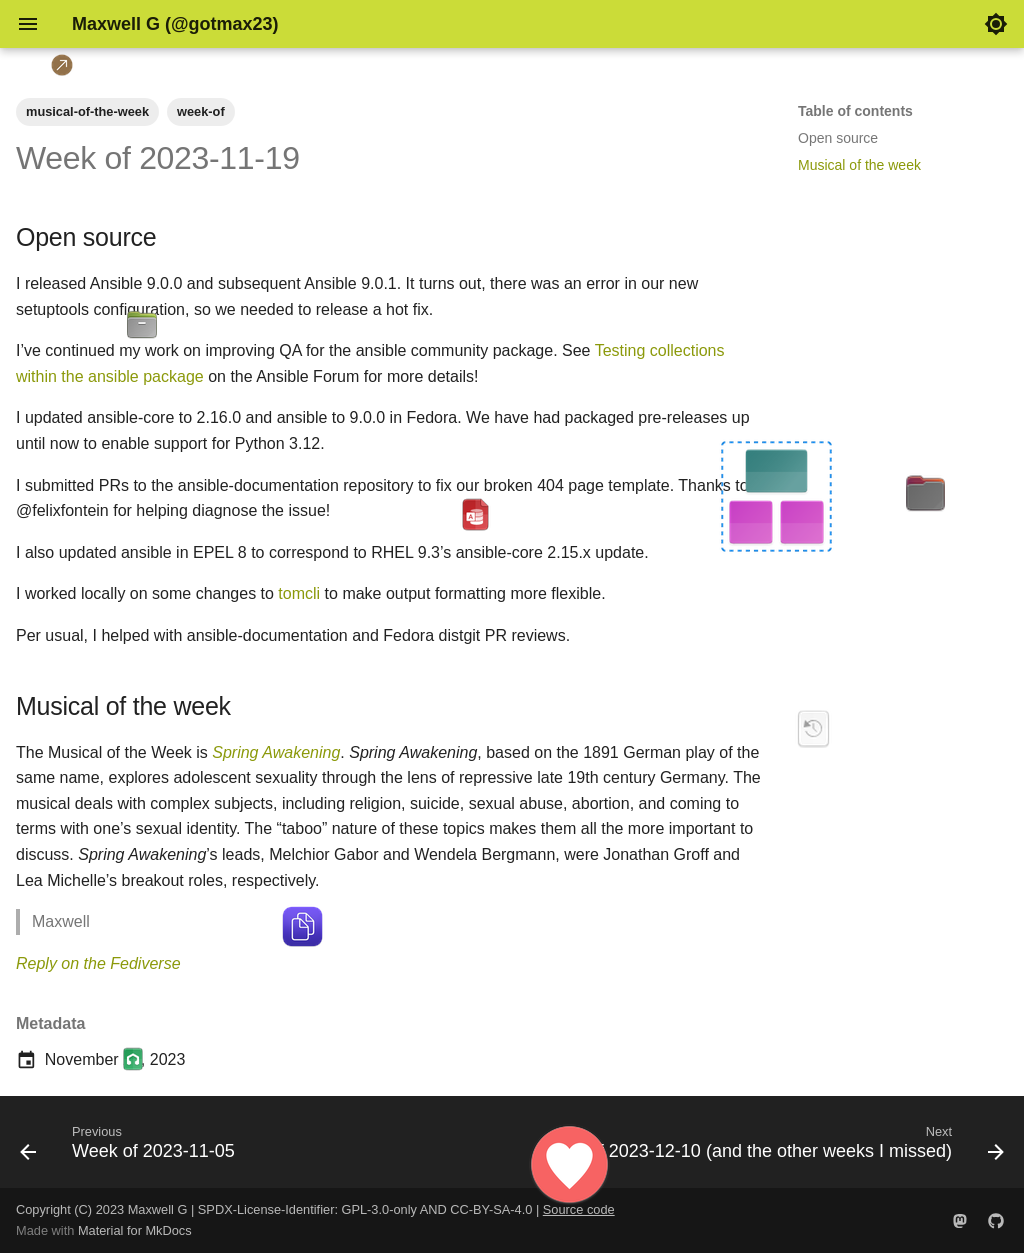  What do you see at coordinates (302, 926) in the screenshot?
I see `duplicate or copy a document` at bounding box center [302, 926].